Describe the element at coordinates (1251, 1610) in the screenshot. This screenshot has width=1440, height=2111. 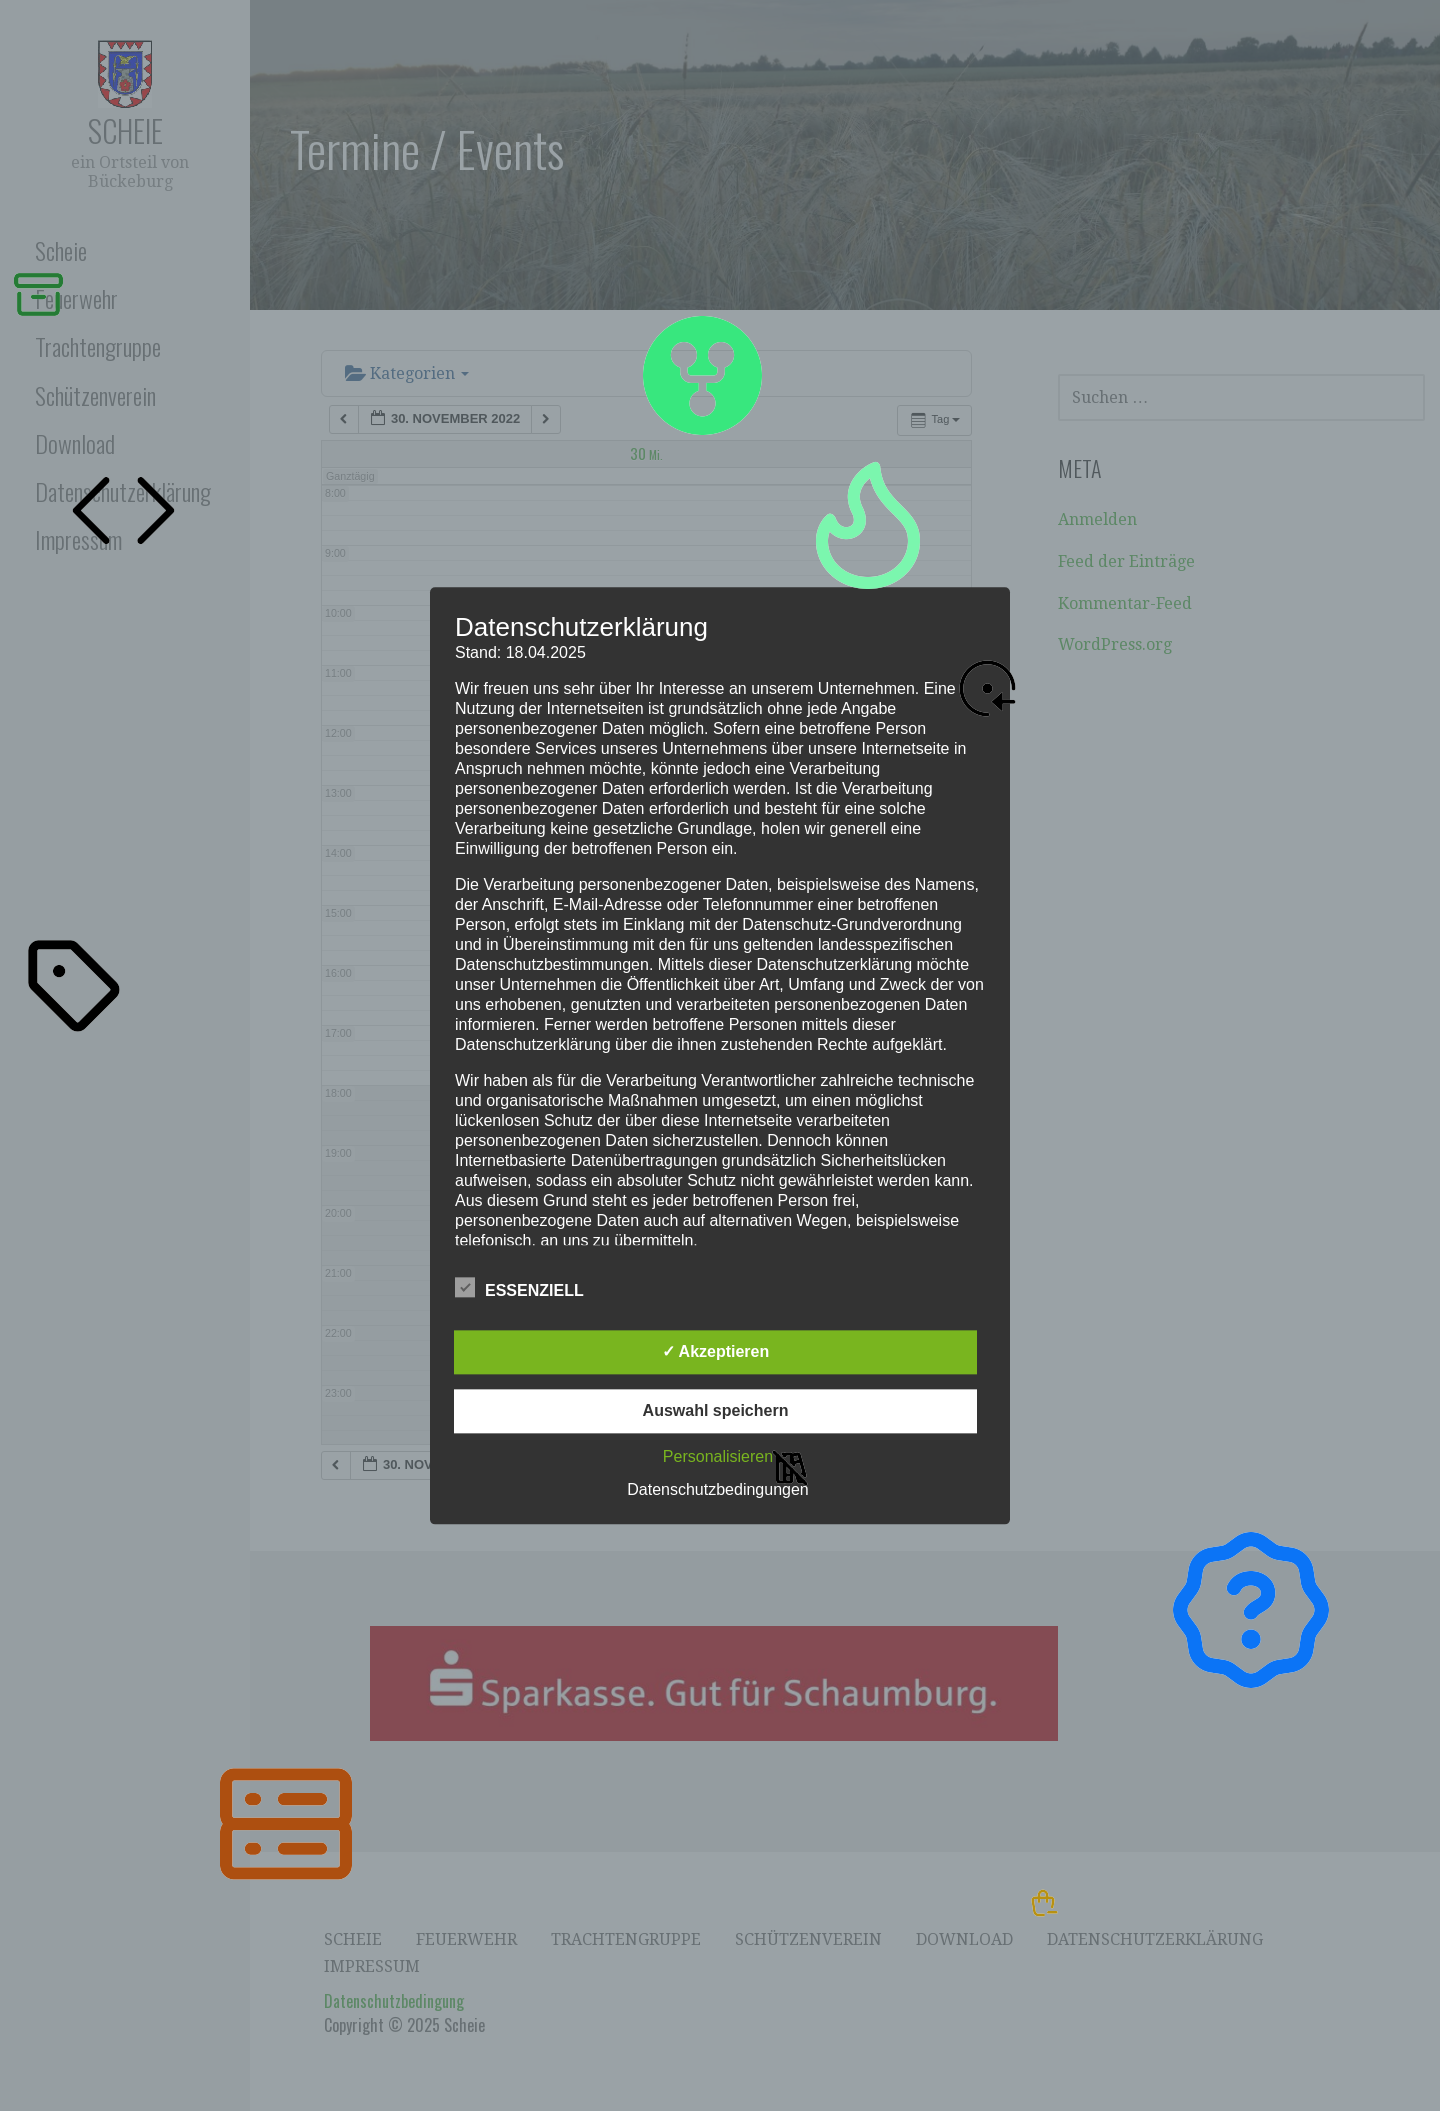
I see `indicates unverified status or identity` at that location.